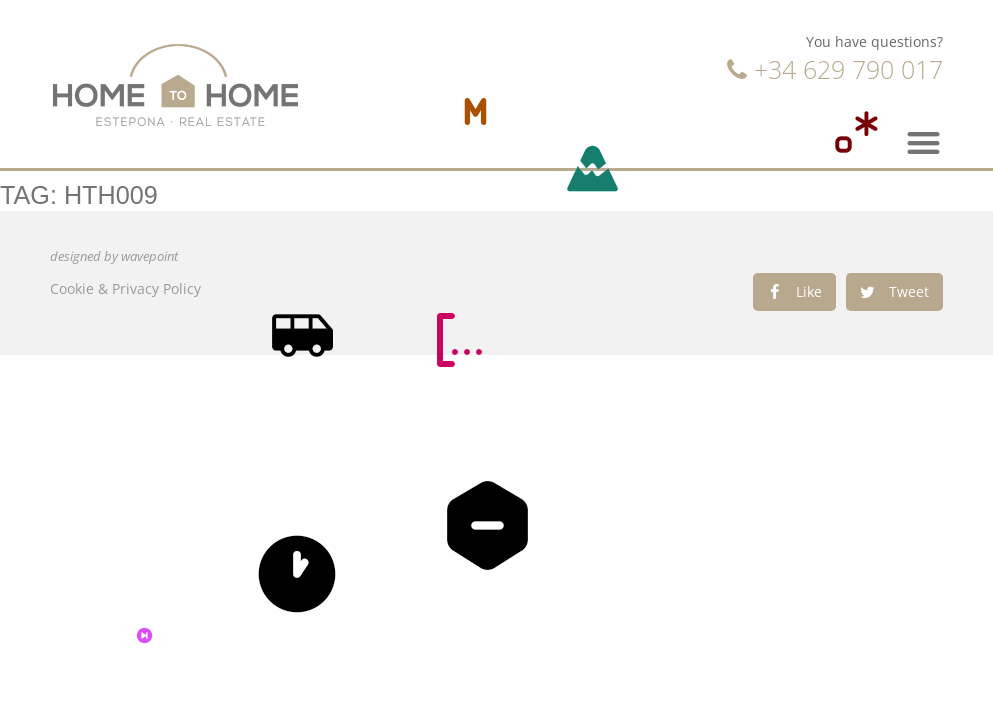 The image size is (993, 720). What do you see at coordinates (475, 111) in the screenshot?
I see `indicates medium size option` at bounding box center [475, 111].